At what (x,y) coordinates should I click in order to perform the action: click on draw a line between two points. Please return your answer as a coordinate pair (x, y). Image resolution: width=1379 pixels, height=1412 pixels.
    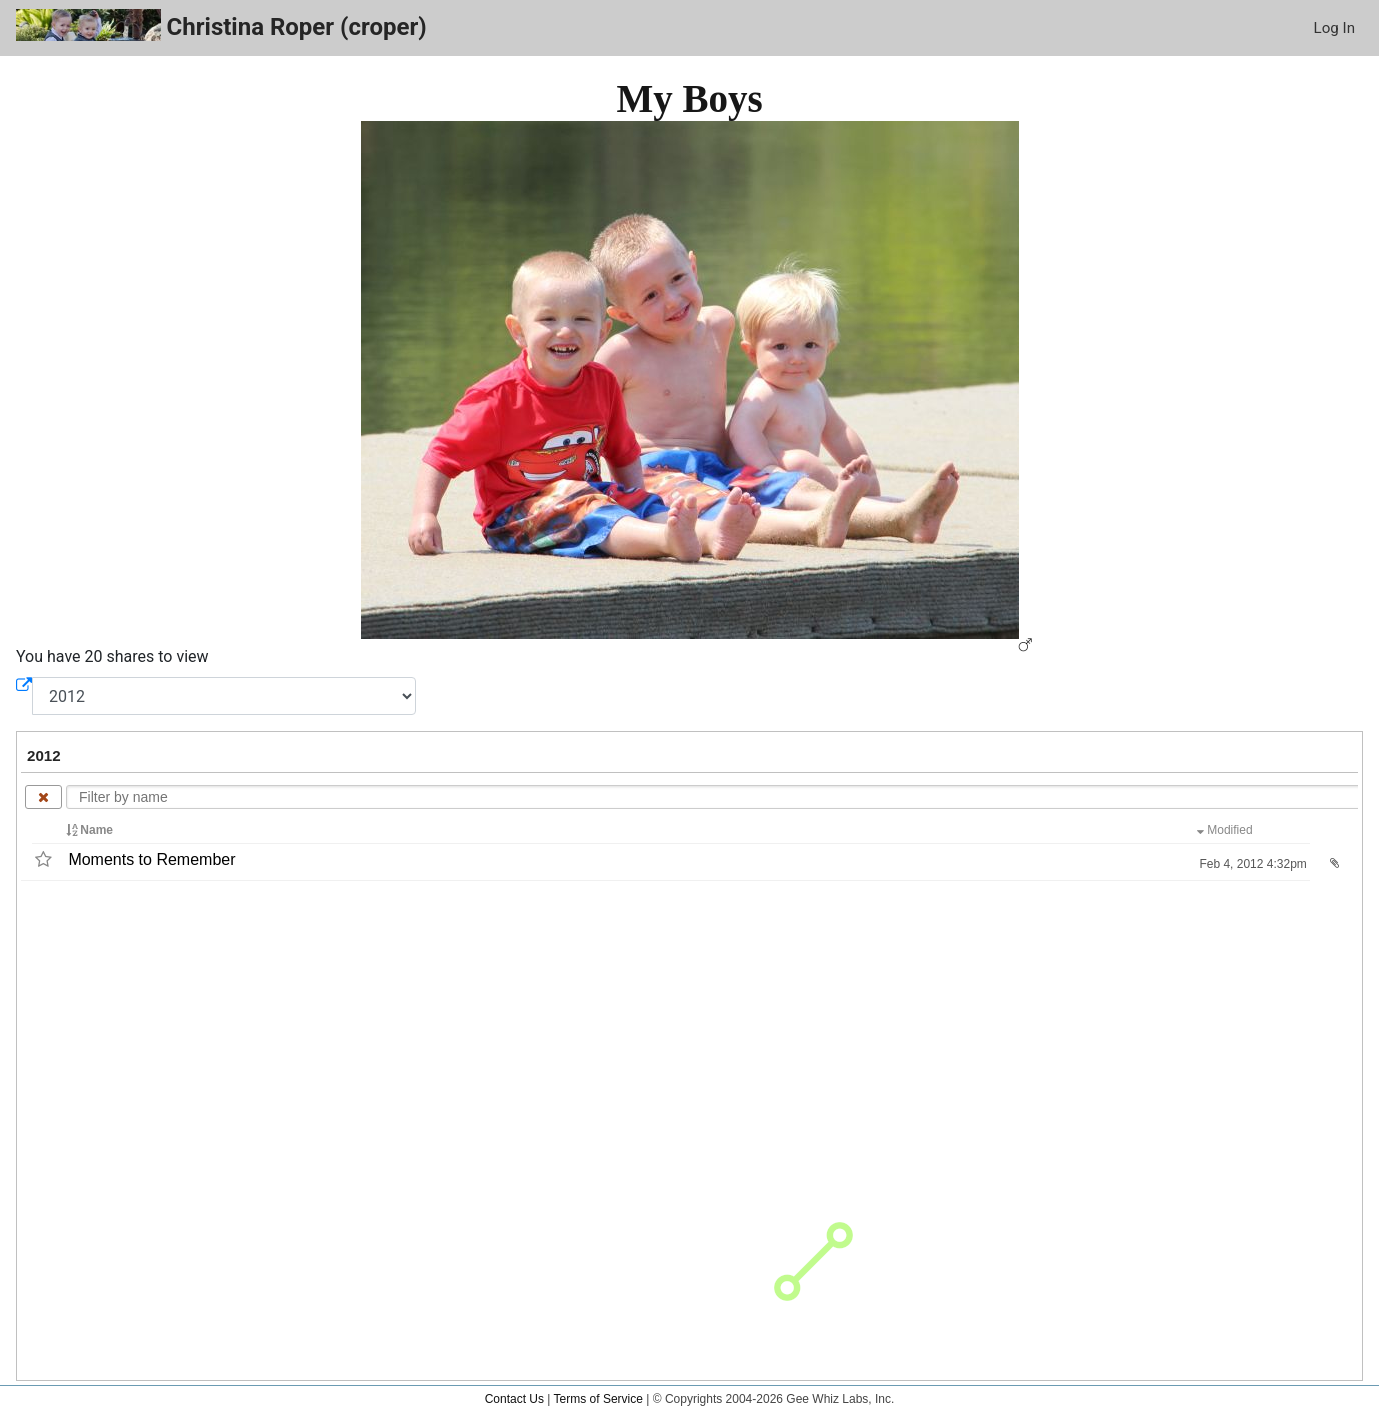
    Looking at the image, I should click on (813, 1261).